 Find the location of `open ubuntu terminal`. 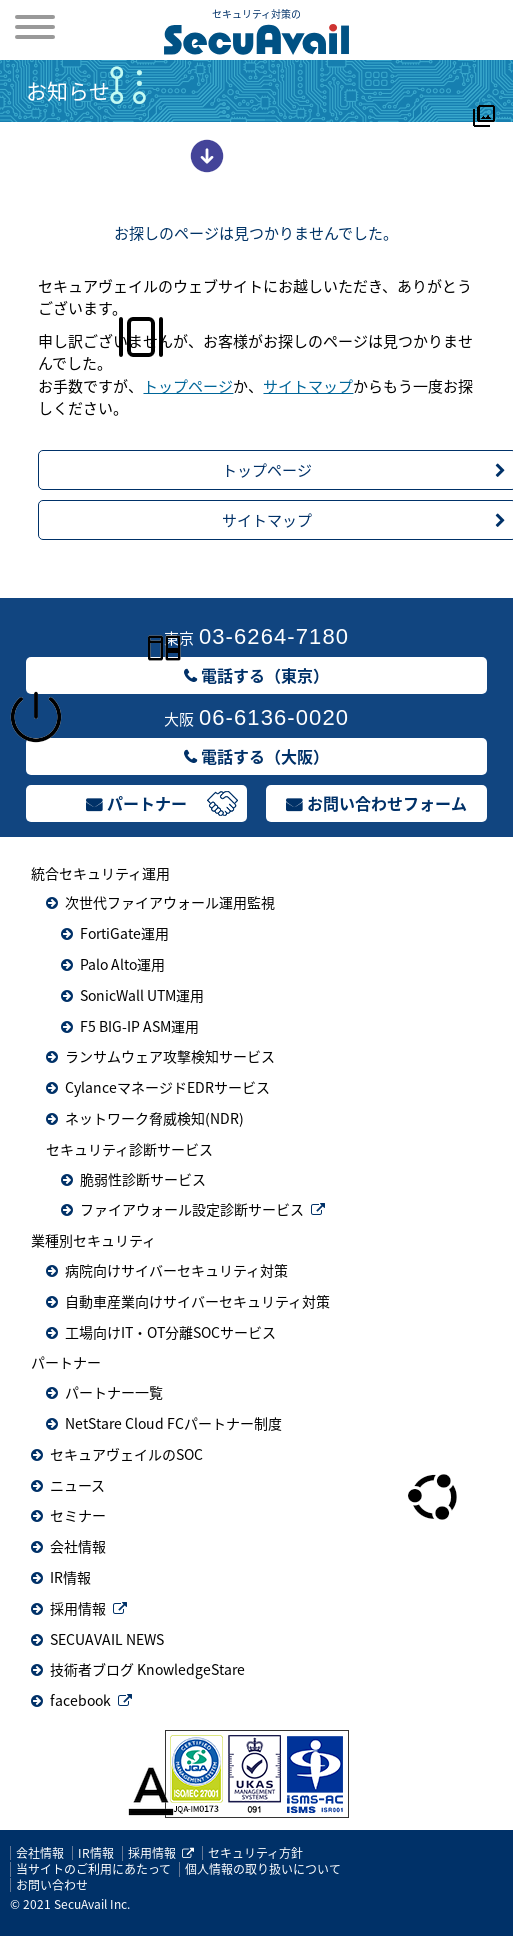

open ubuntu terminal is located at coordinates (434, 1497).